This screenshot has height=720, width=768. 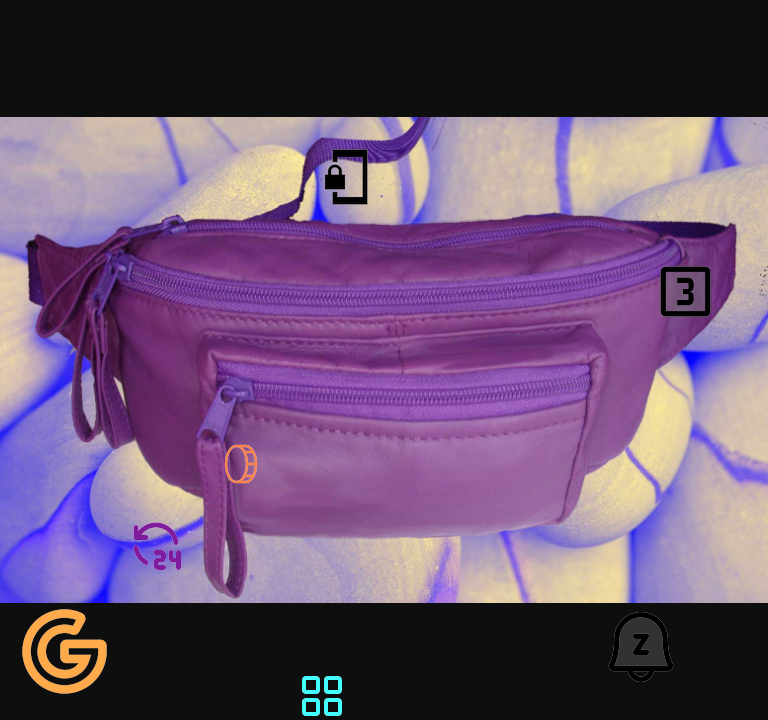 I want to click on mute notifications while sleeping, so click(x=641, y=647).